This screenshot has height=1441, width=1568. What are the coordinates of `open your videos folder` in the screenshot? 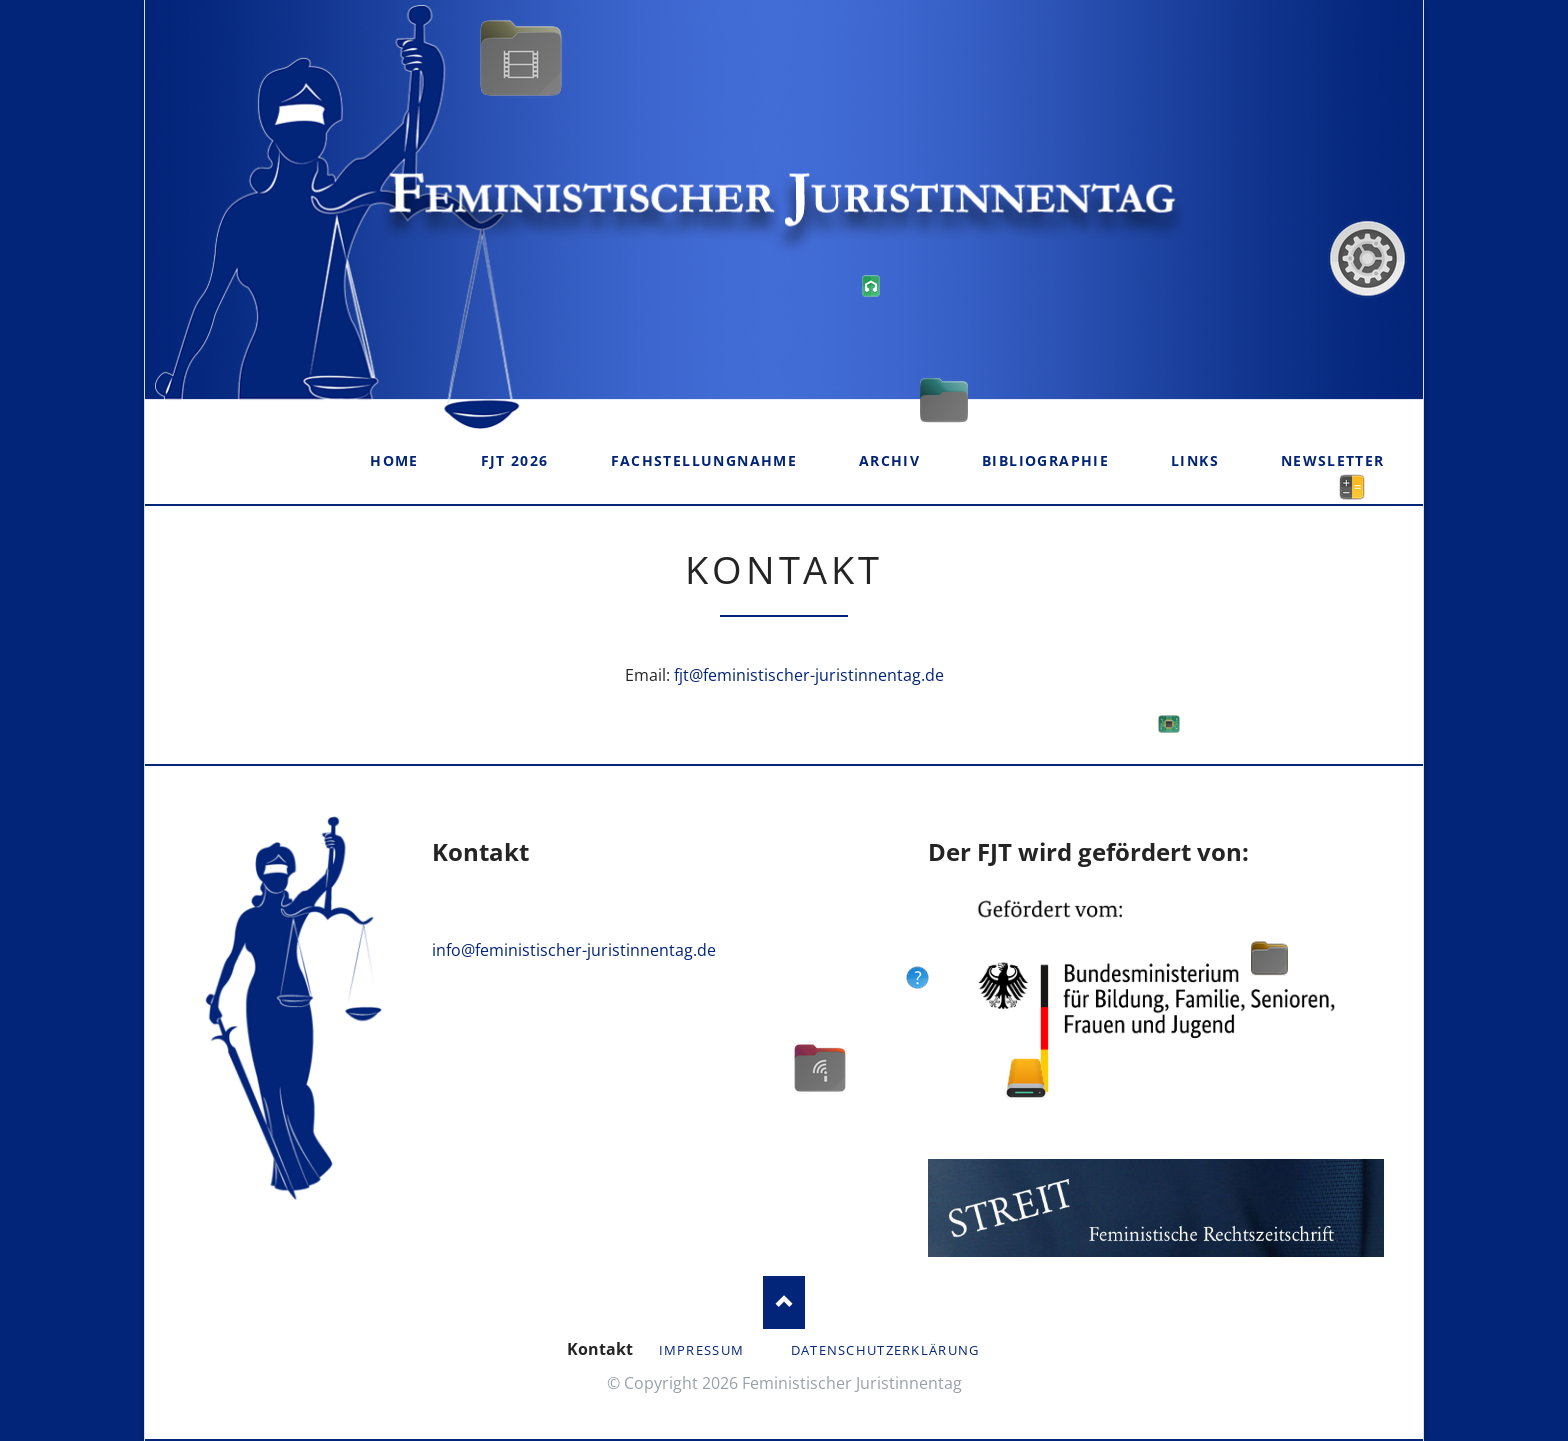 It's located at (521, 58).